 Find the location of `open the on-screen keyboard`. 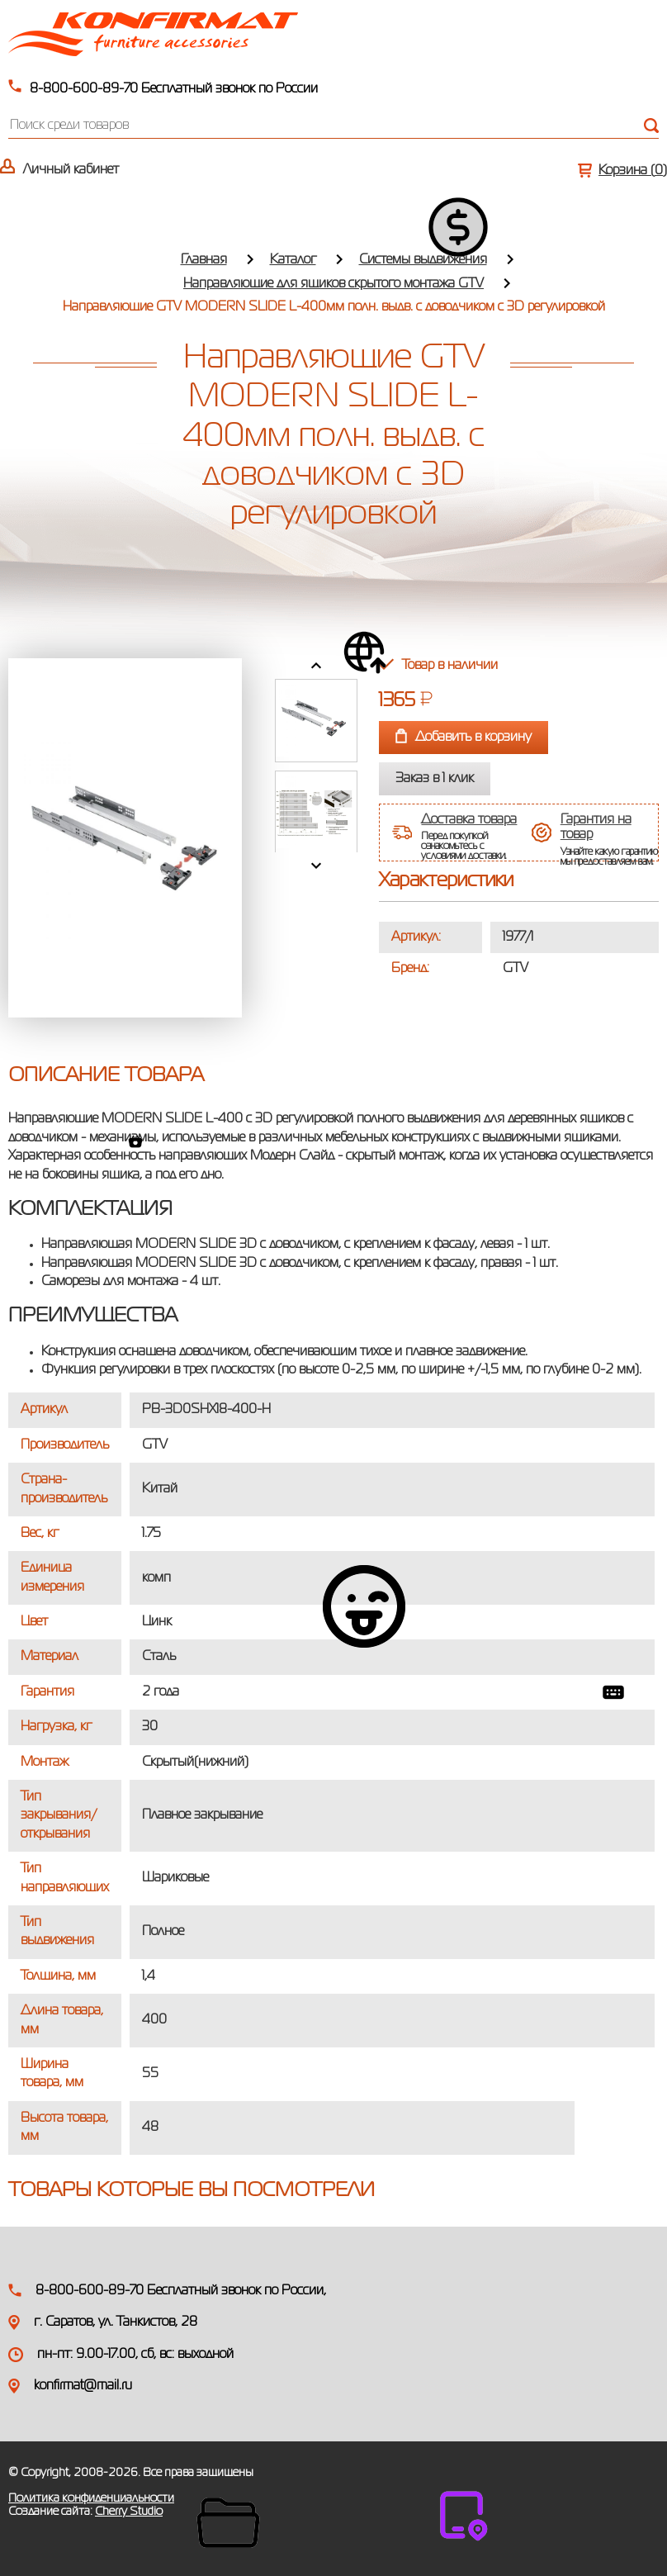

open the on-screen keyboard is located at coordinates (613, 1692).